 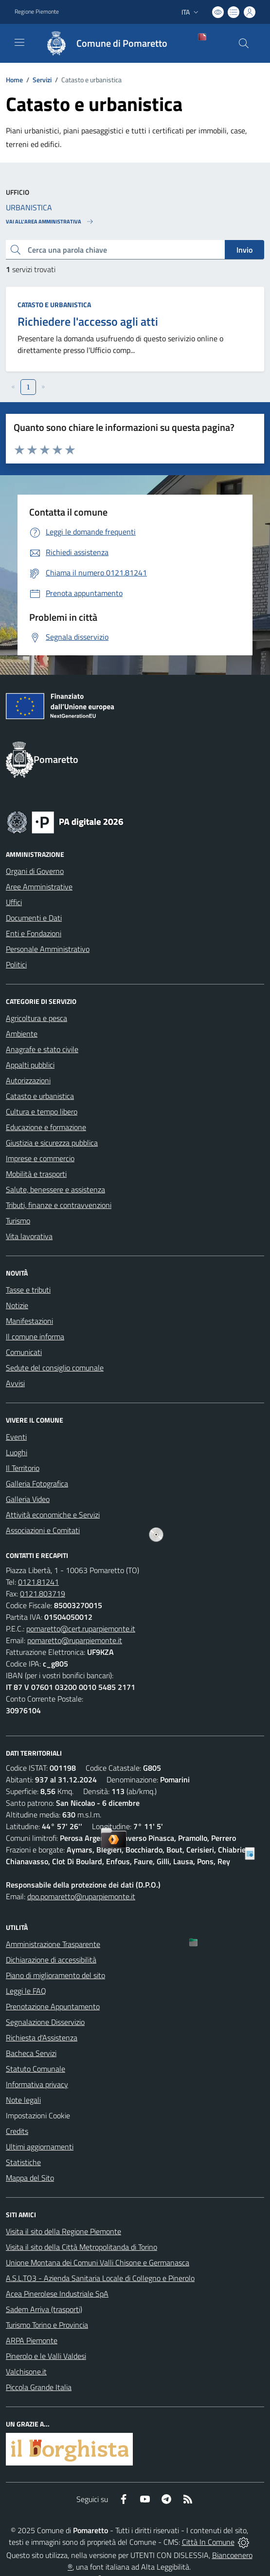 I want to click on open cloudflare workers project folder, so click(x=113, y=1838).